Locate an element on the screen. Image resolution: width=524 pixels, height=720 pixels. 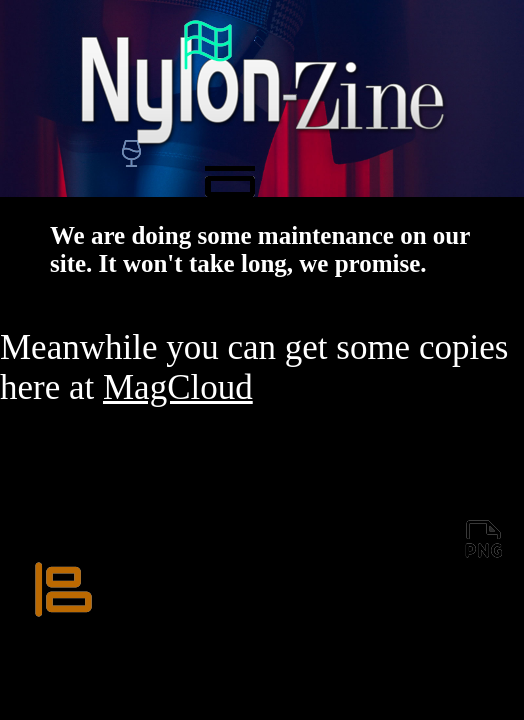
browse wine selection or menu is located at coordinates (131, 152).